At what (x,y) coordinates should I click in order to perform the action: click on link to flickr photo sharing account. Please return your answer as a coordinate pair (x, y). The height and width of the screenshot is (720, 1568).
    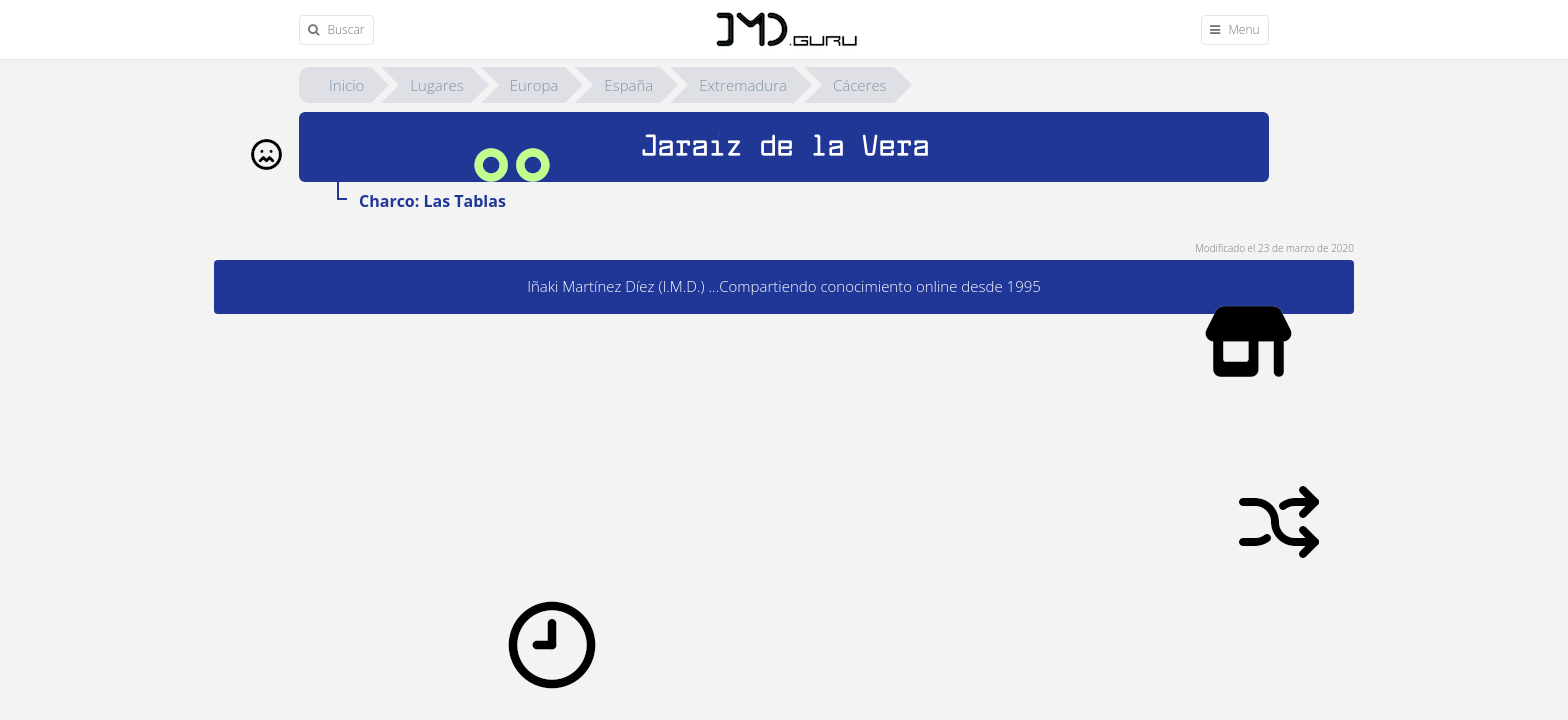
    Looking at the image, I should click on (512, 165).